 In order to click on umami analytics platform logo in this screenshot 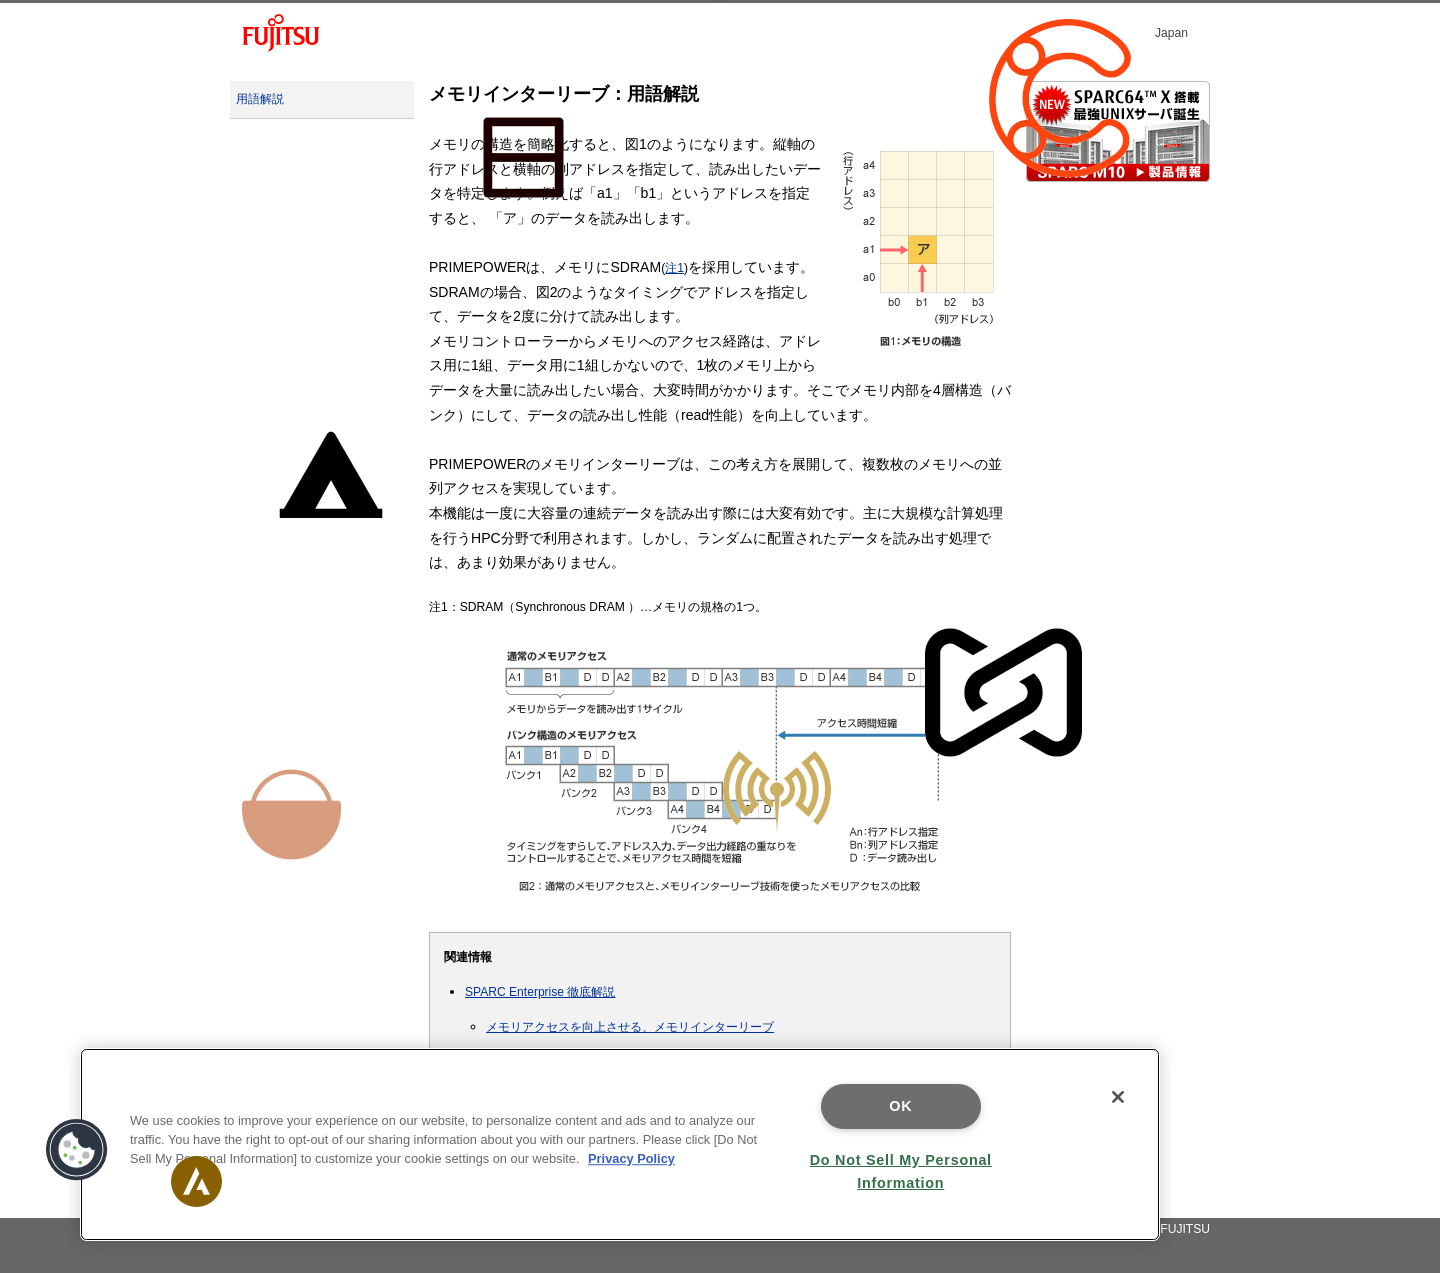, I will do `click(291, 814)`.